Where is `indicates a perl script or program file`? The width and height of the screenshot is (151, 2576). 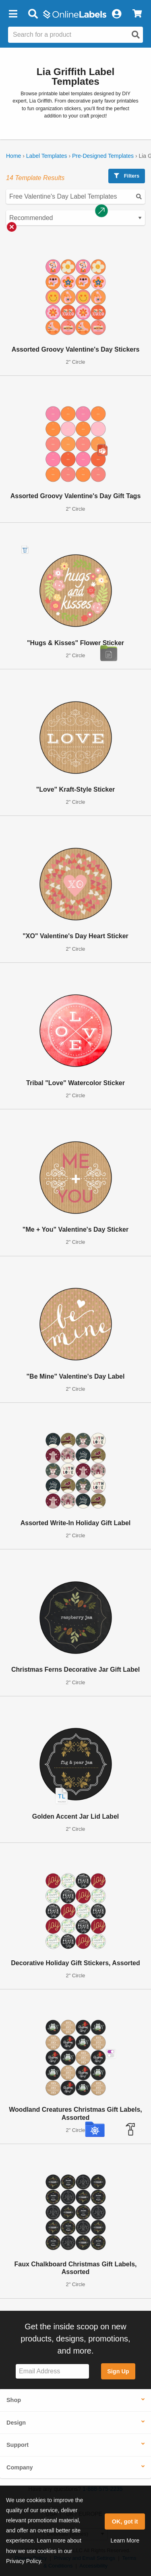 indicates a perl script or program file is located at coordinates (25, 549).